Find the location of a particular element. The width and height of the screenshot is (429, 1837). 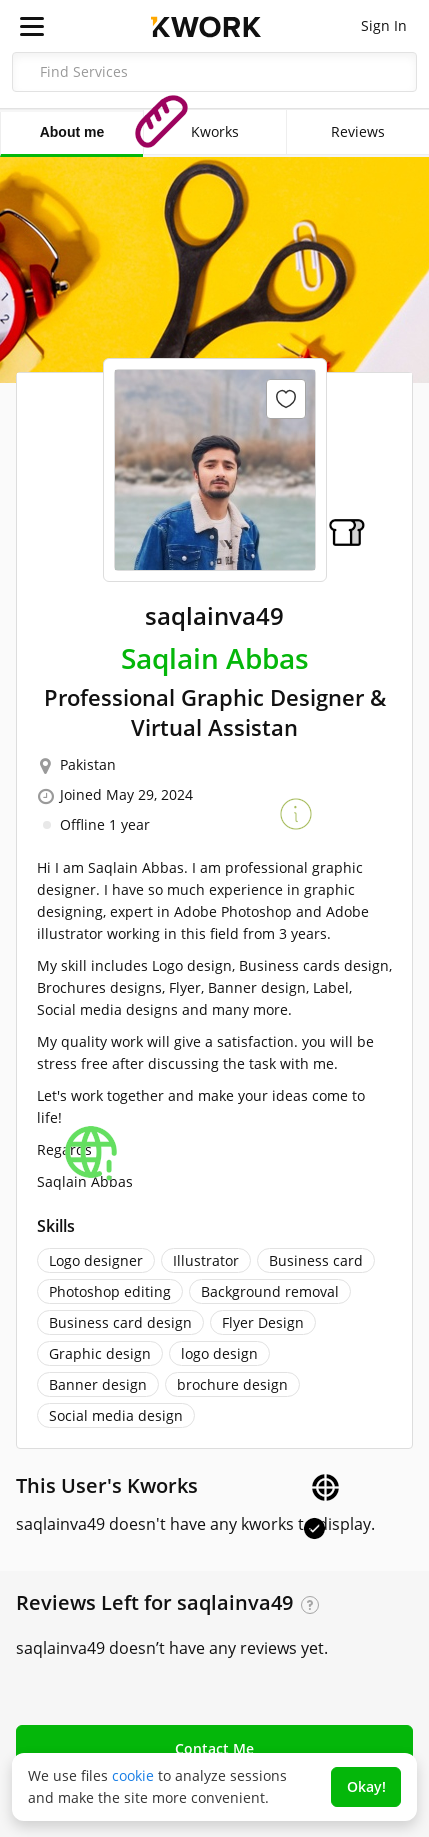

browse bakery or bread products is located at coordinates (161, 121).